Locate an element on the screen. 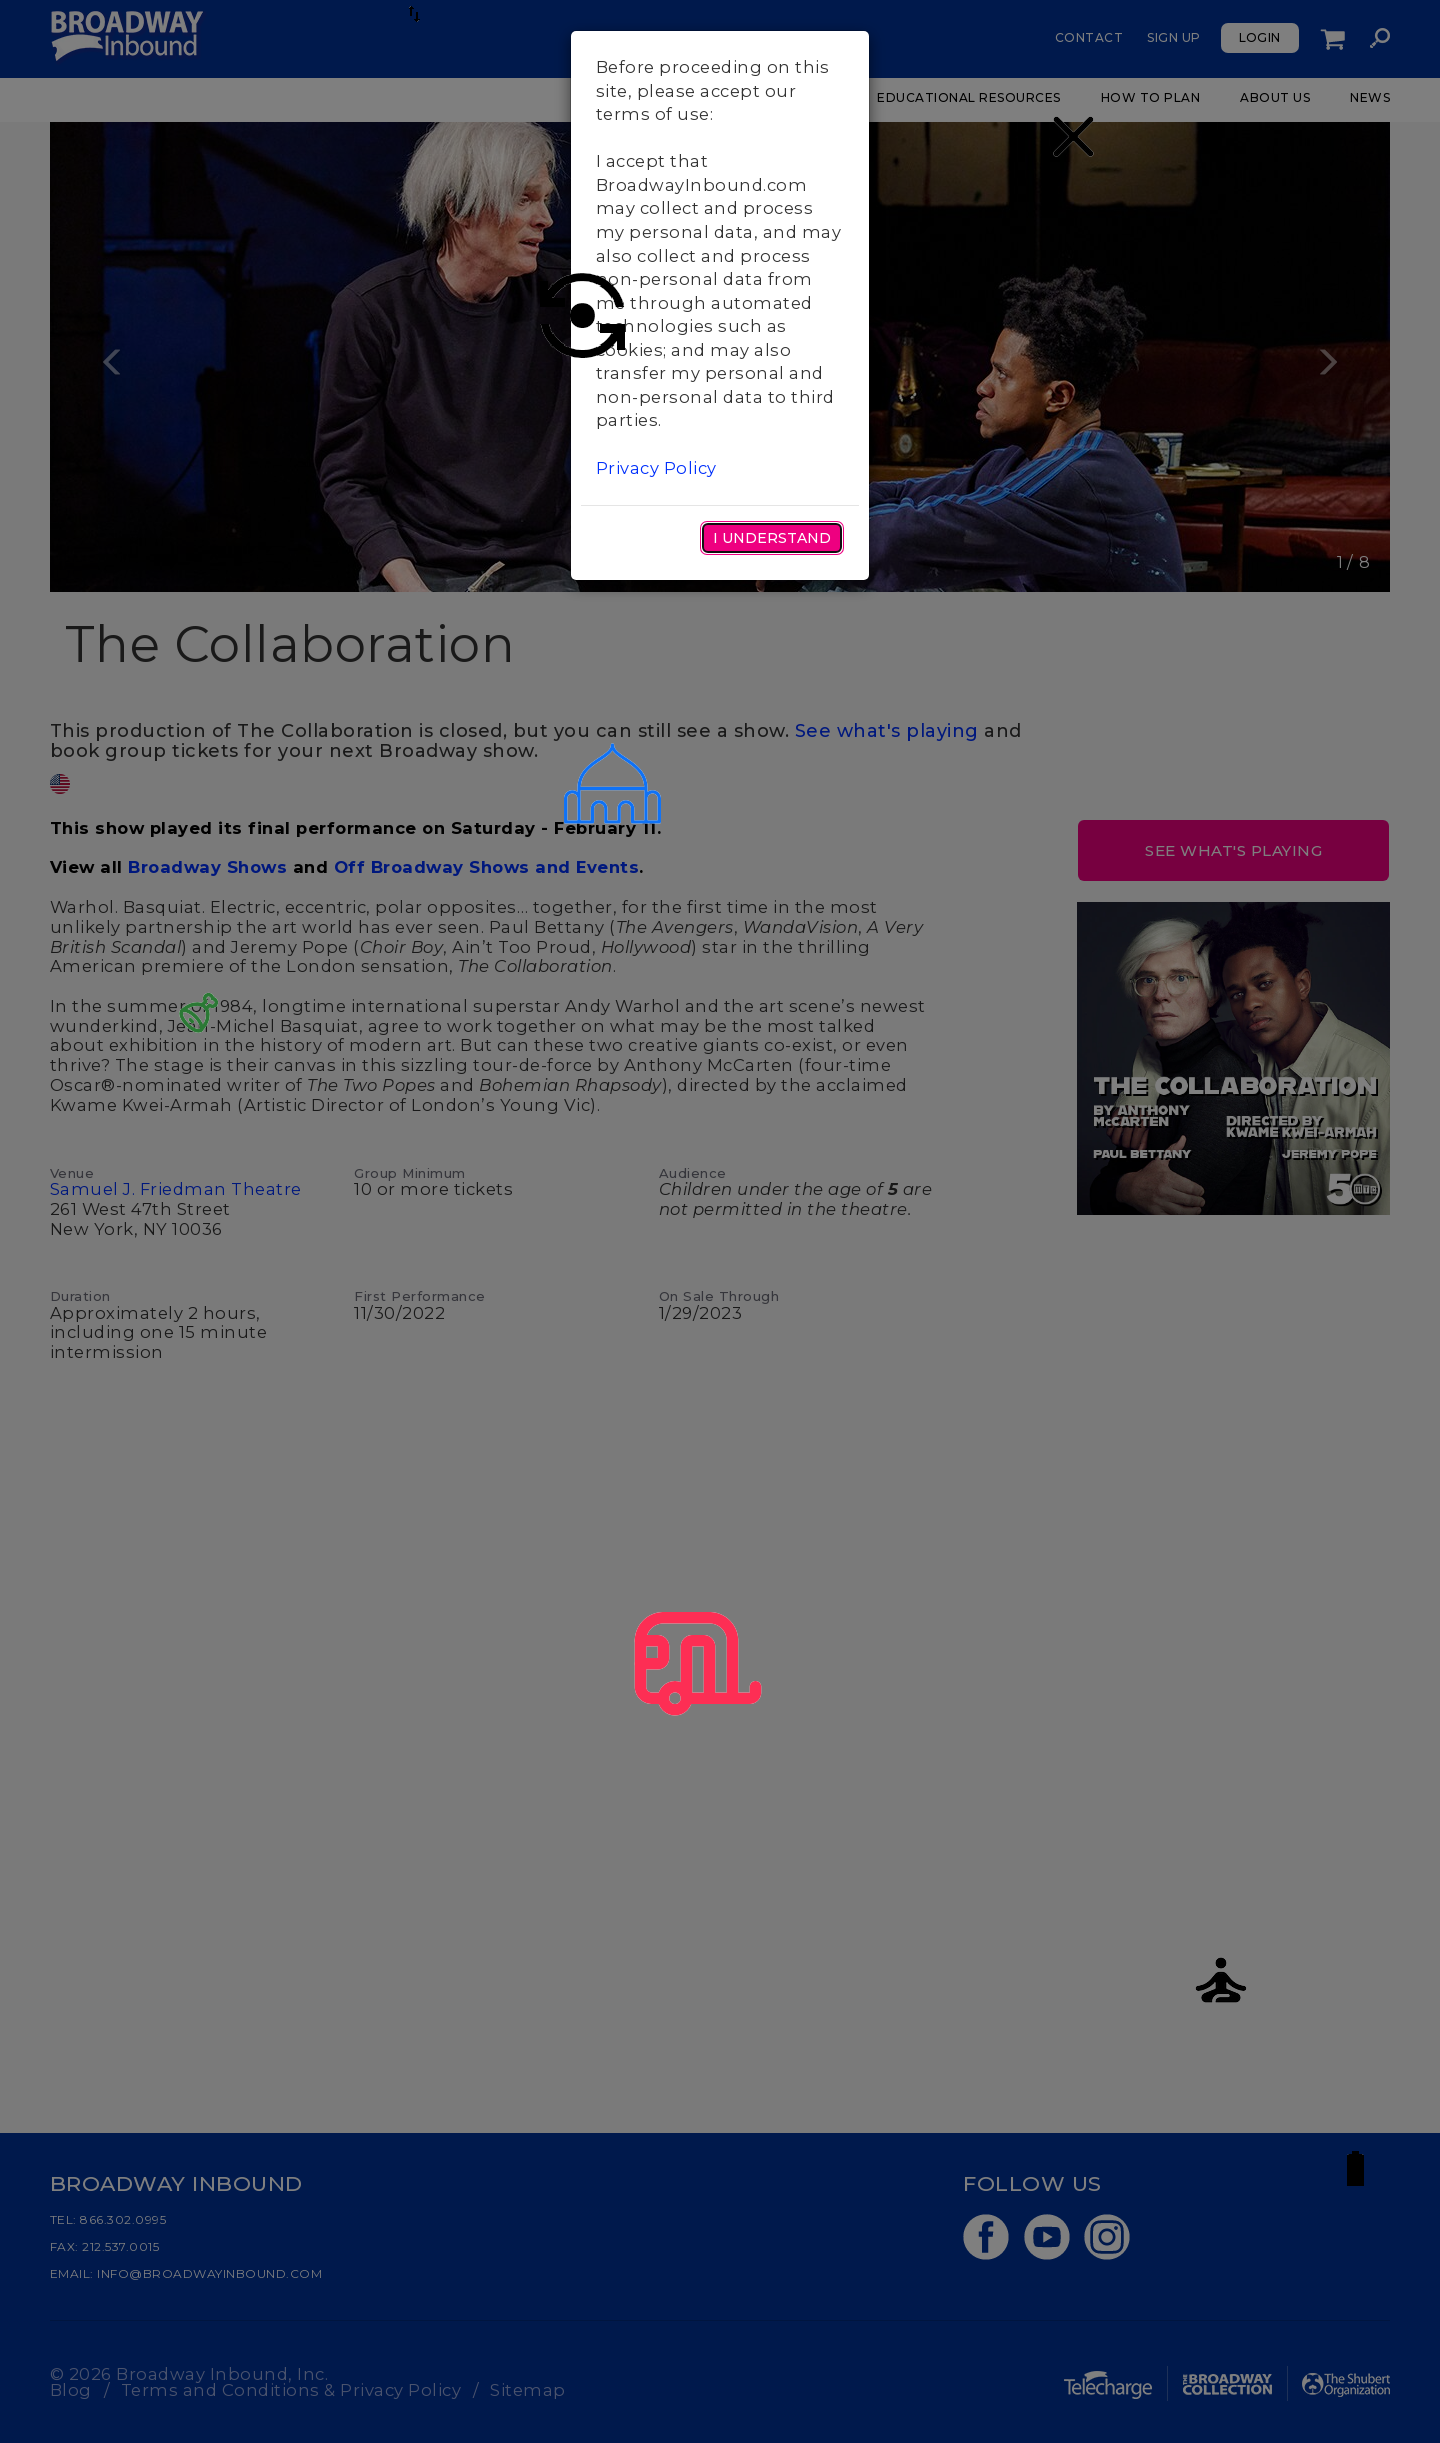 This screenshot has height=2443, width=1440. filter recipes by meat dishes is located at coordinates (199, 1012).